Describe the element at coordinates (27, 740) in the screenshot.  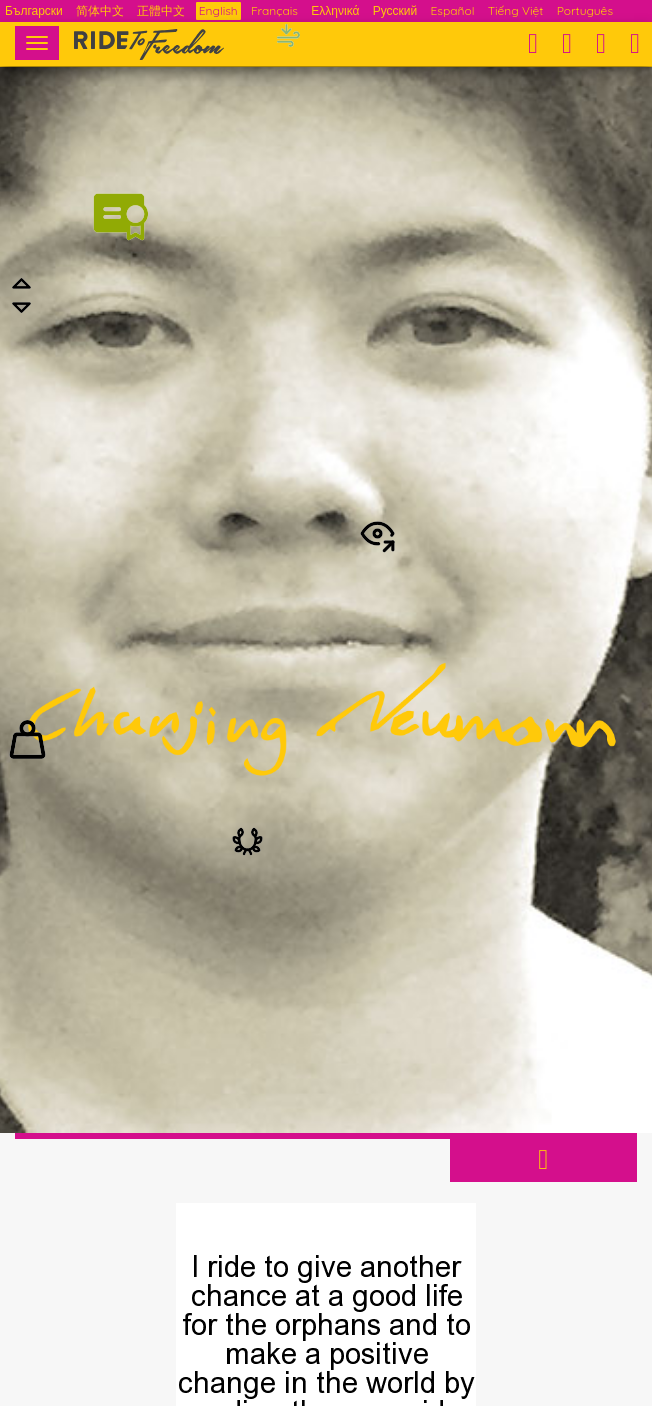
I see `set or adjust item weight` at that location.